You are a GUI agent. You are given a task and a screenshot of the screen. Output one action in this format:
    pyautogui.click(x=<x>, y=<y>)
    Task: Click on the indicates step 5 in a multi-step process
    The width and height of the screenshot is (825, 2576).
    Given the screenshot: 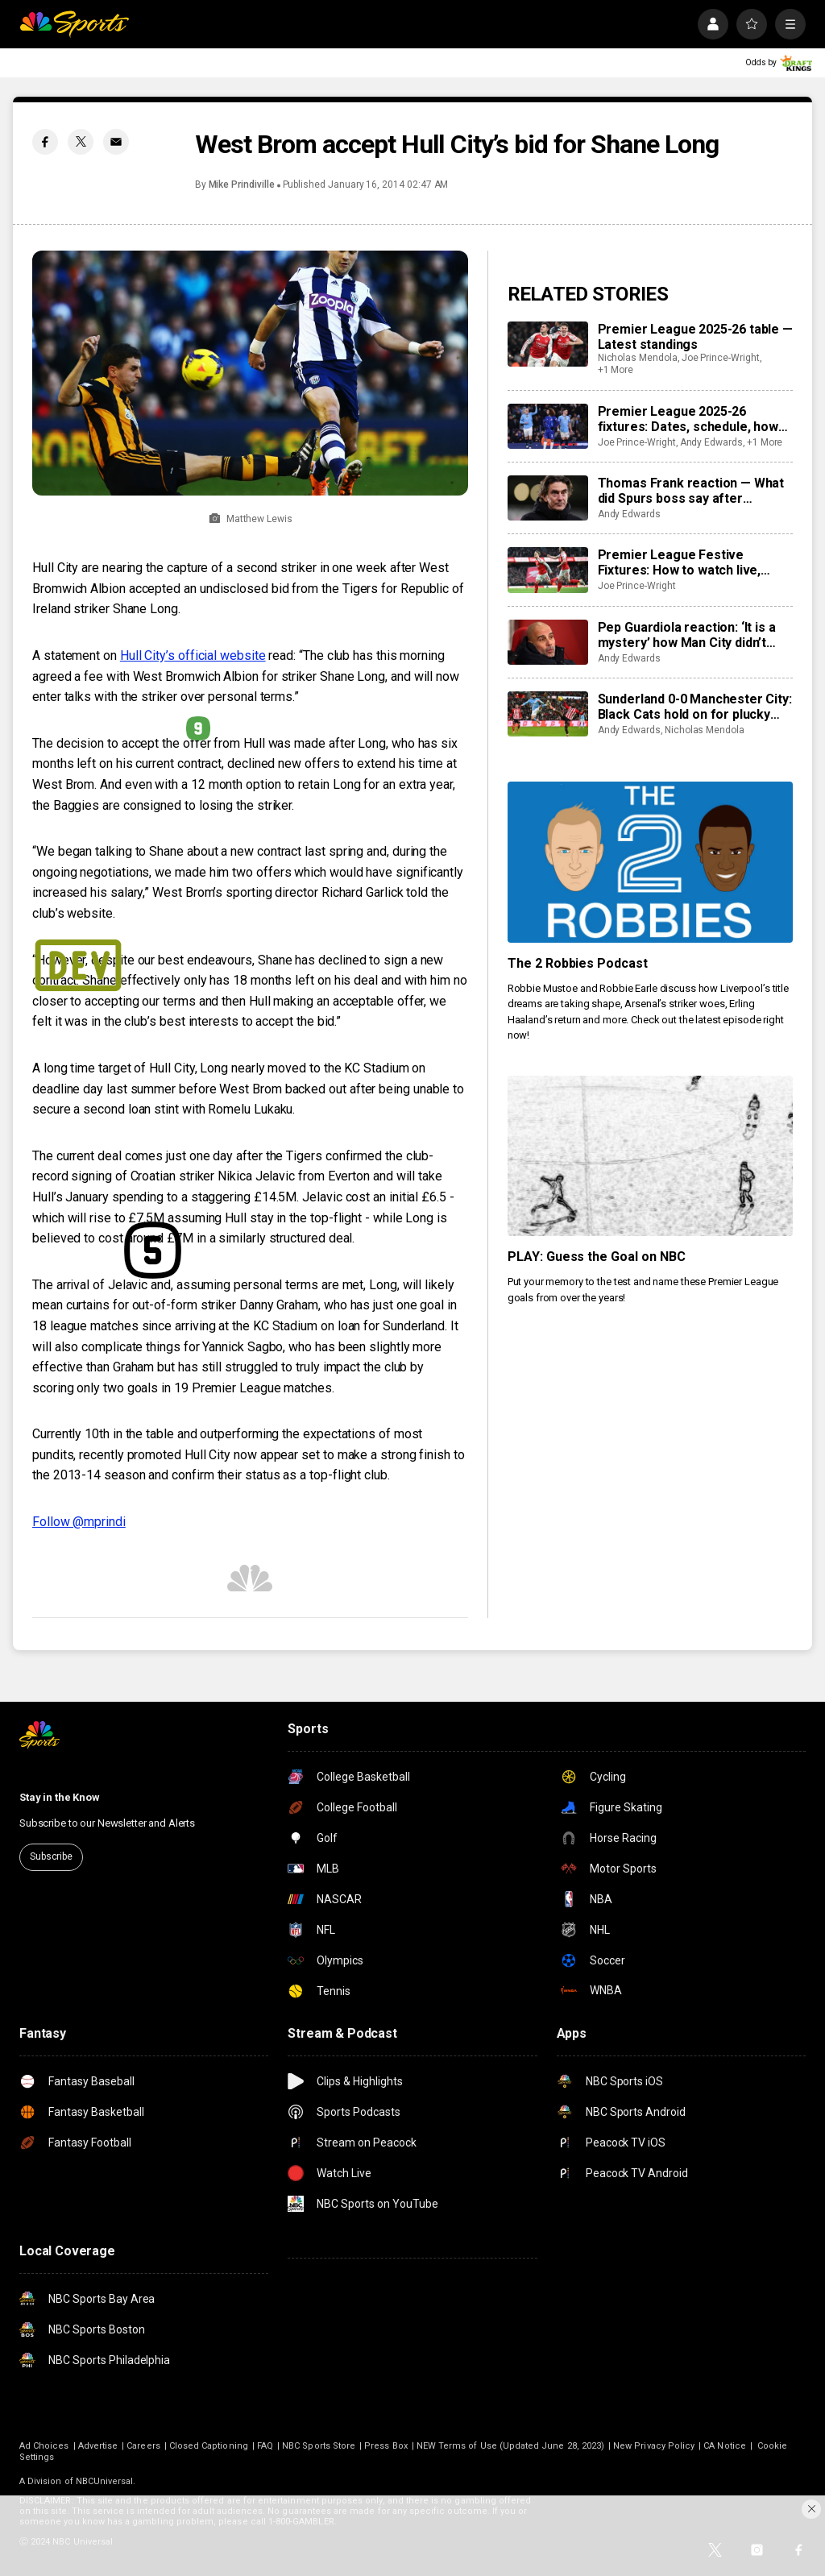 What is the action you would take?
    pyautogui.click(x=152, y=1250)
    